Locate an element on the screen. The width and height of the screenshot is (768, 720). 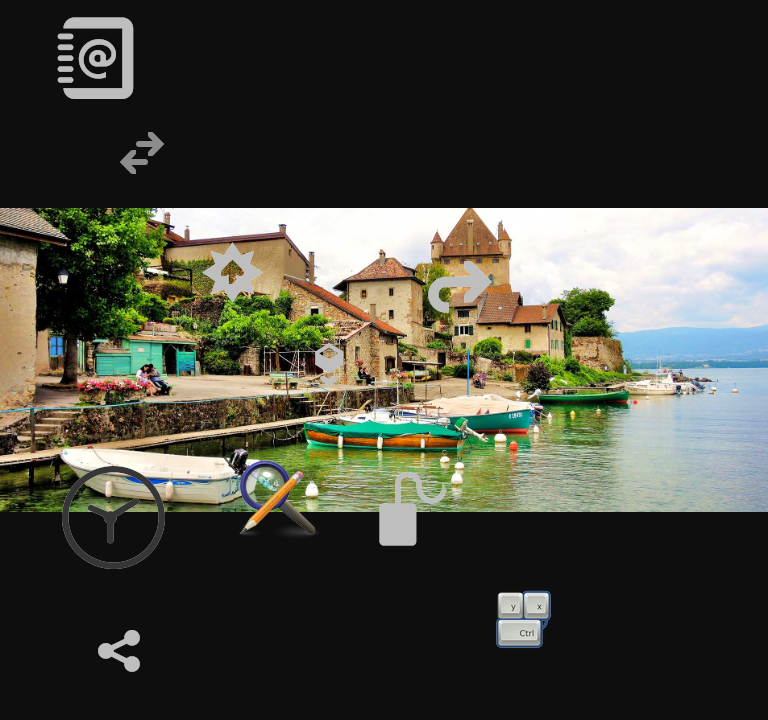
indicates a software update is available is located at coordinates (232, 272).